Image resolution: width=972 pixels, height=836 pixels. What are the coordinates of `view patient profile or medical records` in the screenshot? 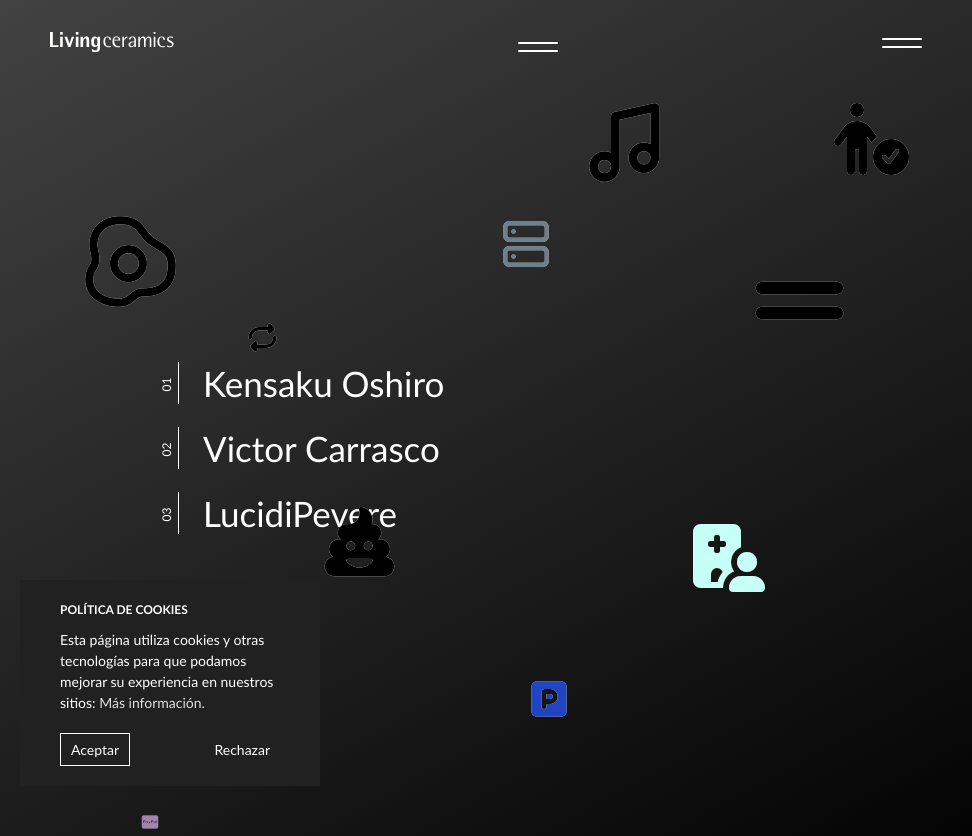 It's located at (725, 556).